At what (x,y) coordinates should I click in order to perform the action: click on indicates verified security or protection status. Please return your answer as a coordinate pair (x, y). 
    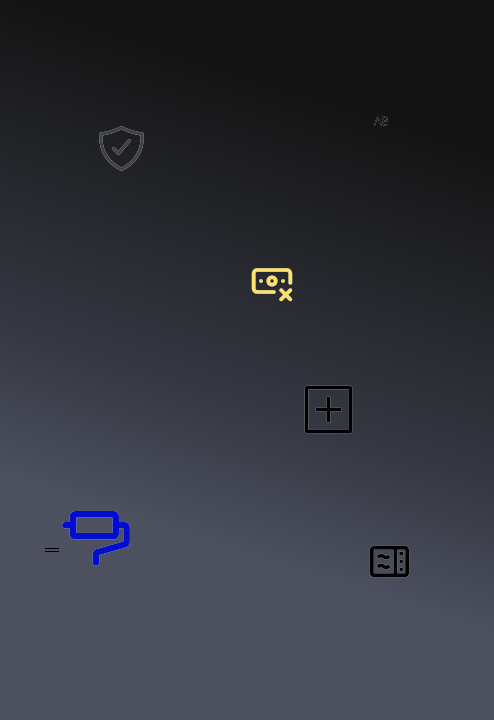
    Looking at the image, I should click on (121, 148).